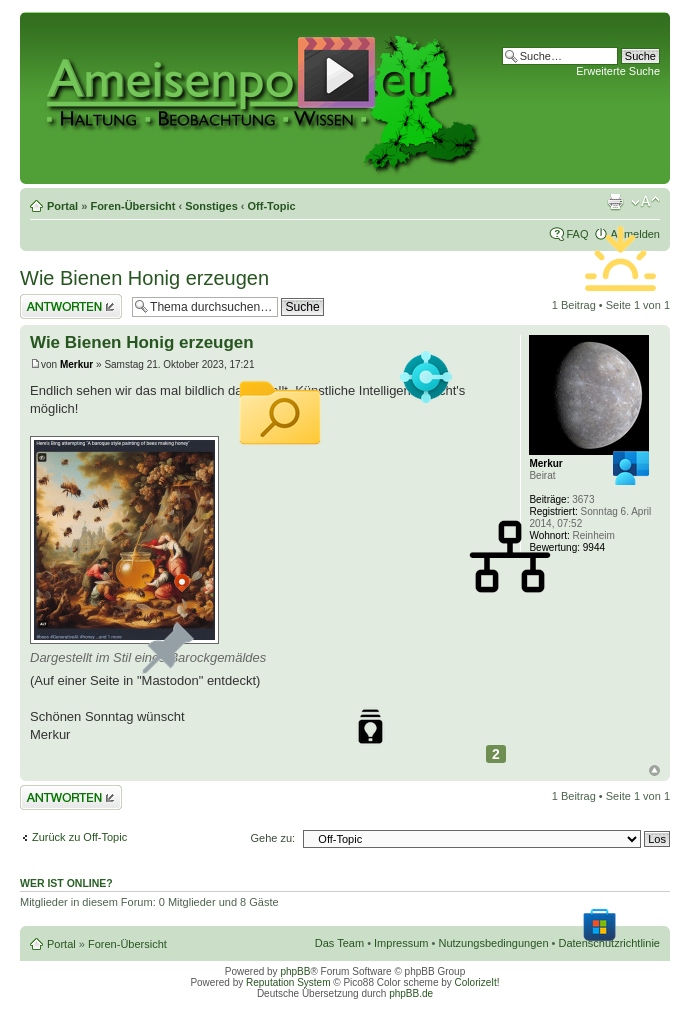 The height and width of the screenshot is (1027, 690). What do you see at coordinates (182, 583) in the screenshot?
I see `open the maps app` at bounding box center [182, 583].